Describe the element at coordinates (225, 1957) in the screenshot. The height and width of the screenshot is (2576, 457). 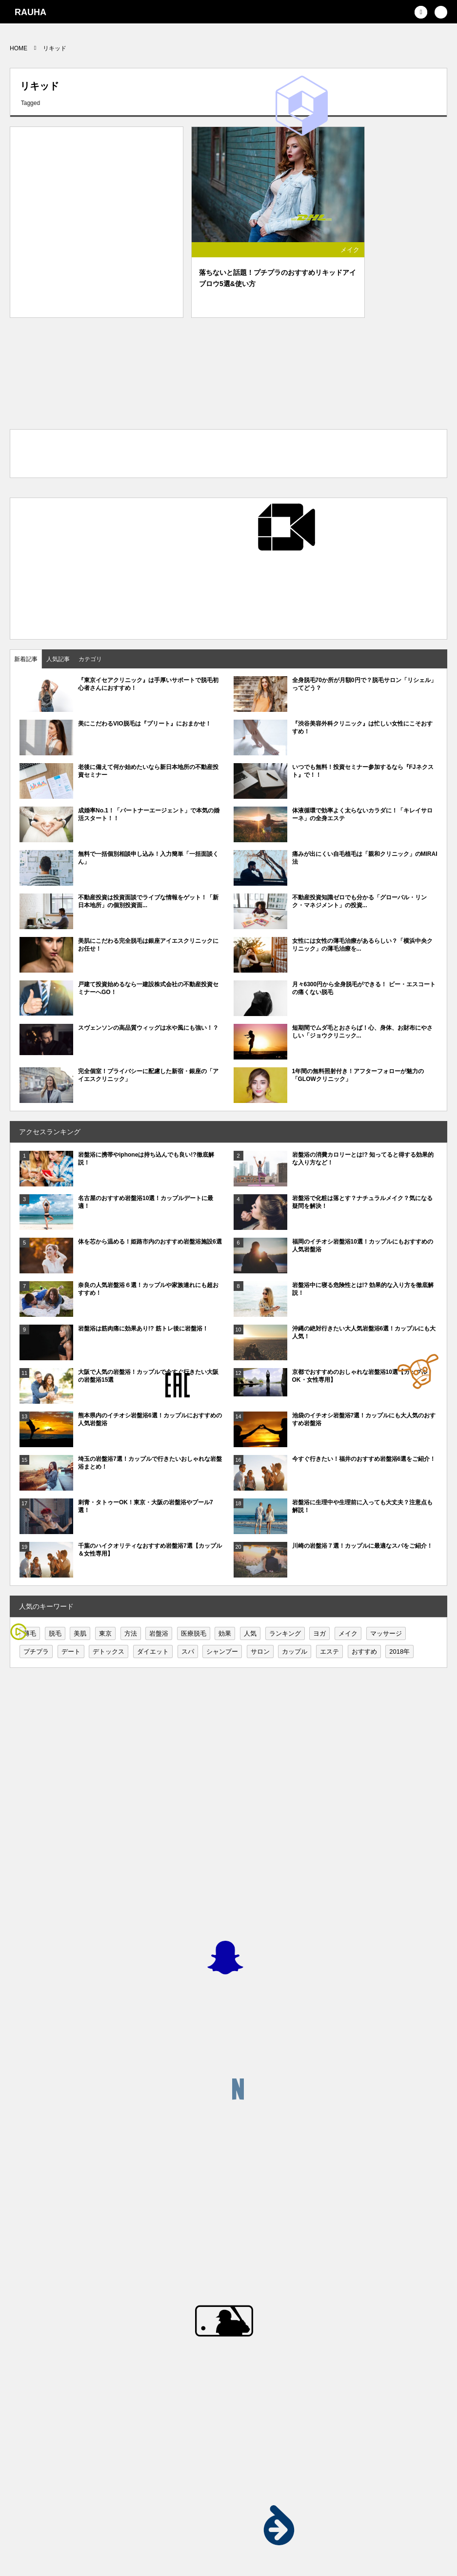
I see `open Snapchat app` at that location.